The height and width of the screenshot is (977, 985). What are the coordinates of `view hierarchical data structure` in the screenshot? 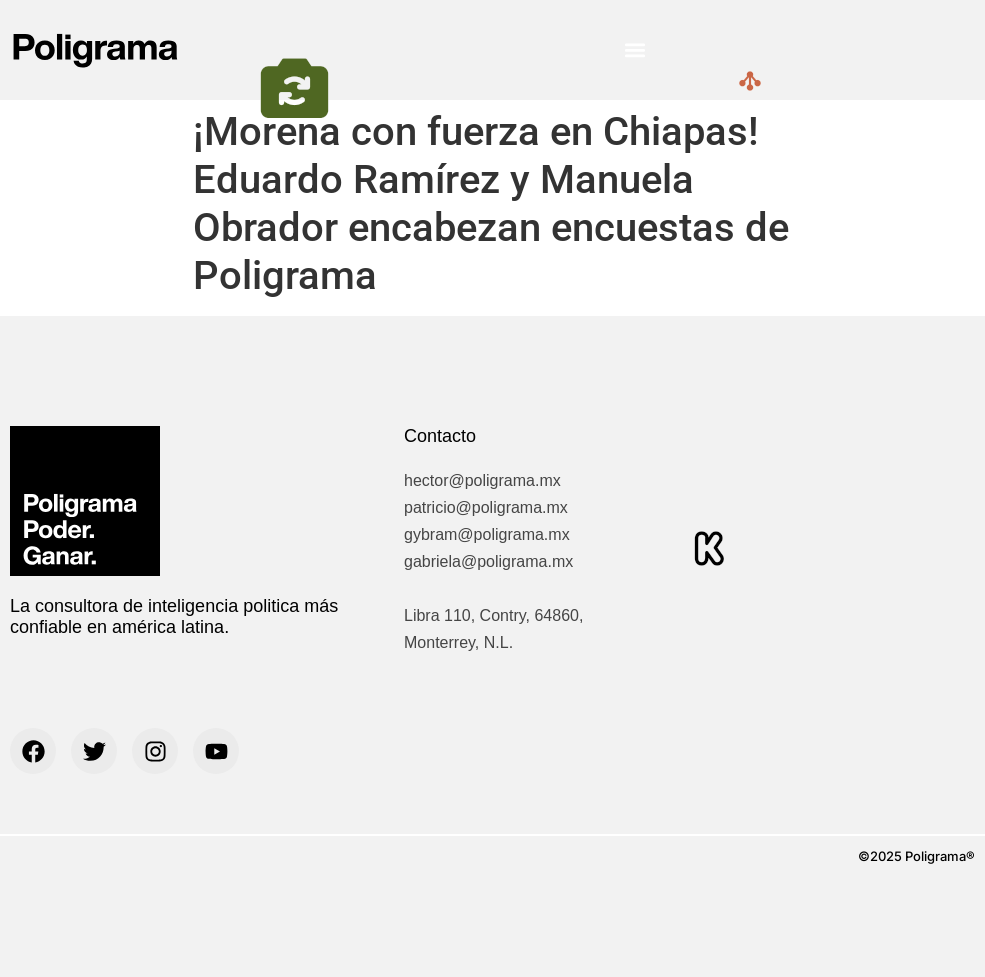 It's located at (750, 81).